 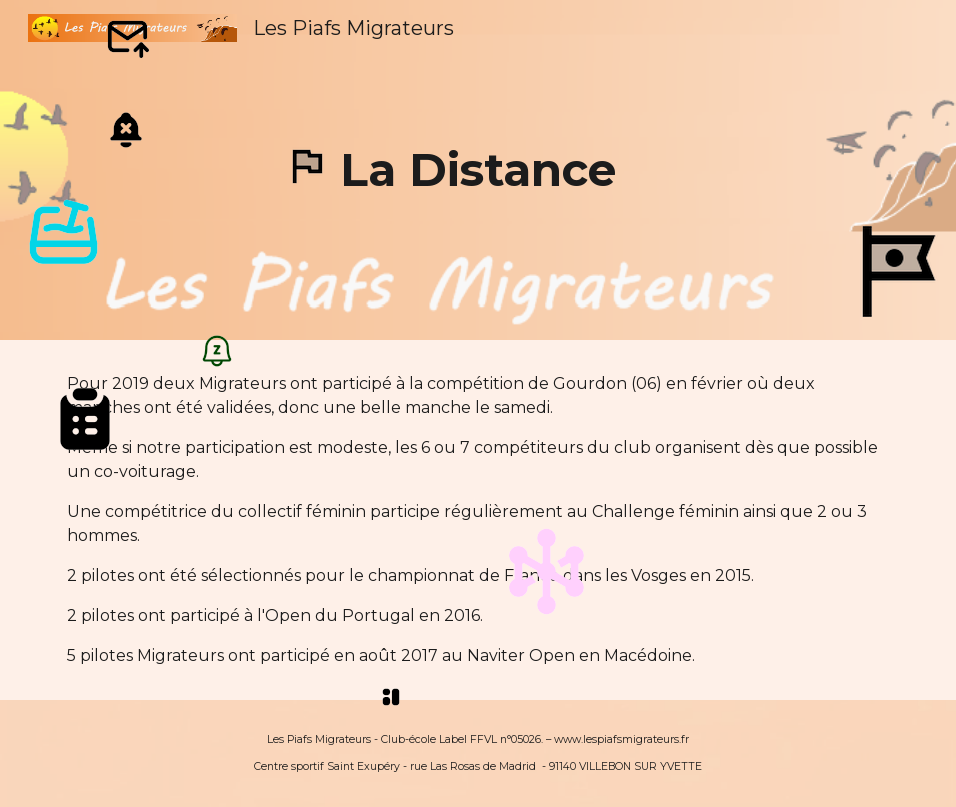 I want to click on switch to grid or layout view, so click(x=391, y=697).